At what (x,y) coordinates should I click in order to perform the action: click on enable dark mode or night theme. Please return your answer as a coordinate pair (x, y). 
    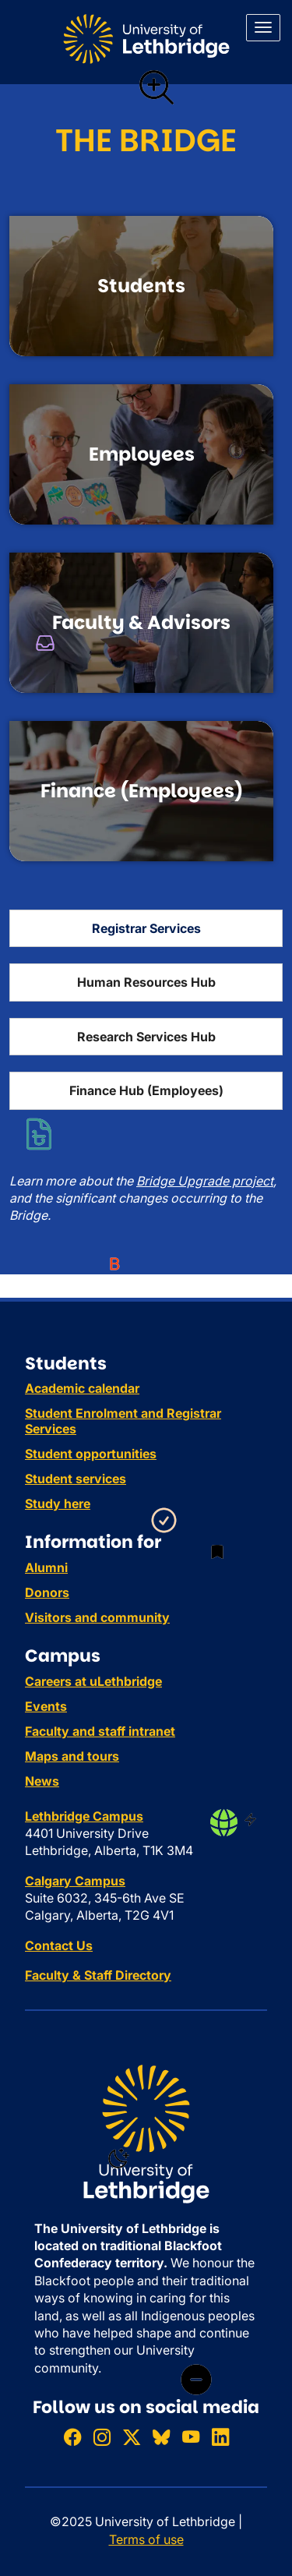
    Looking at the image, I should click on (118, 2158).